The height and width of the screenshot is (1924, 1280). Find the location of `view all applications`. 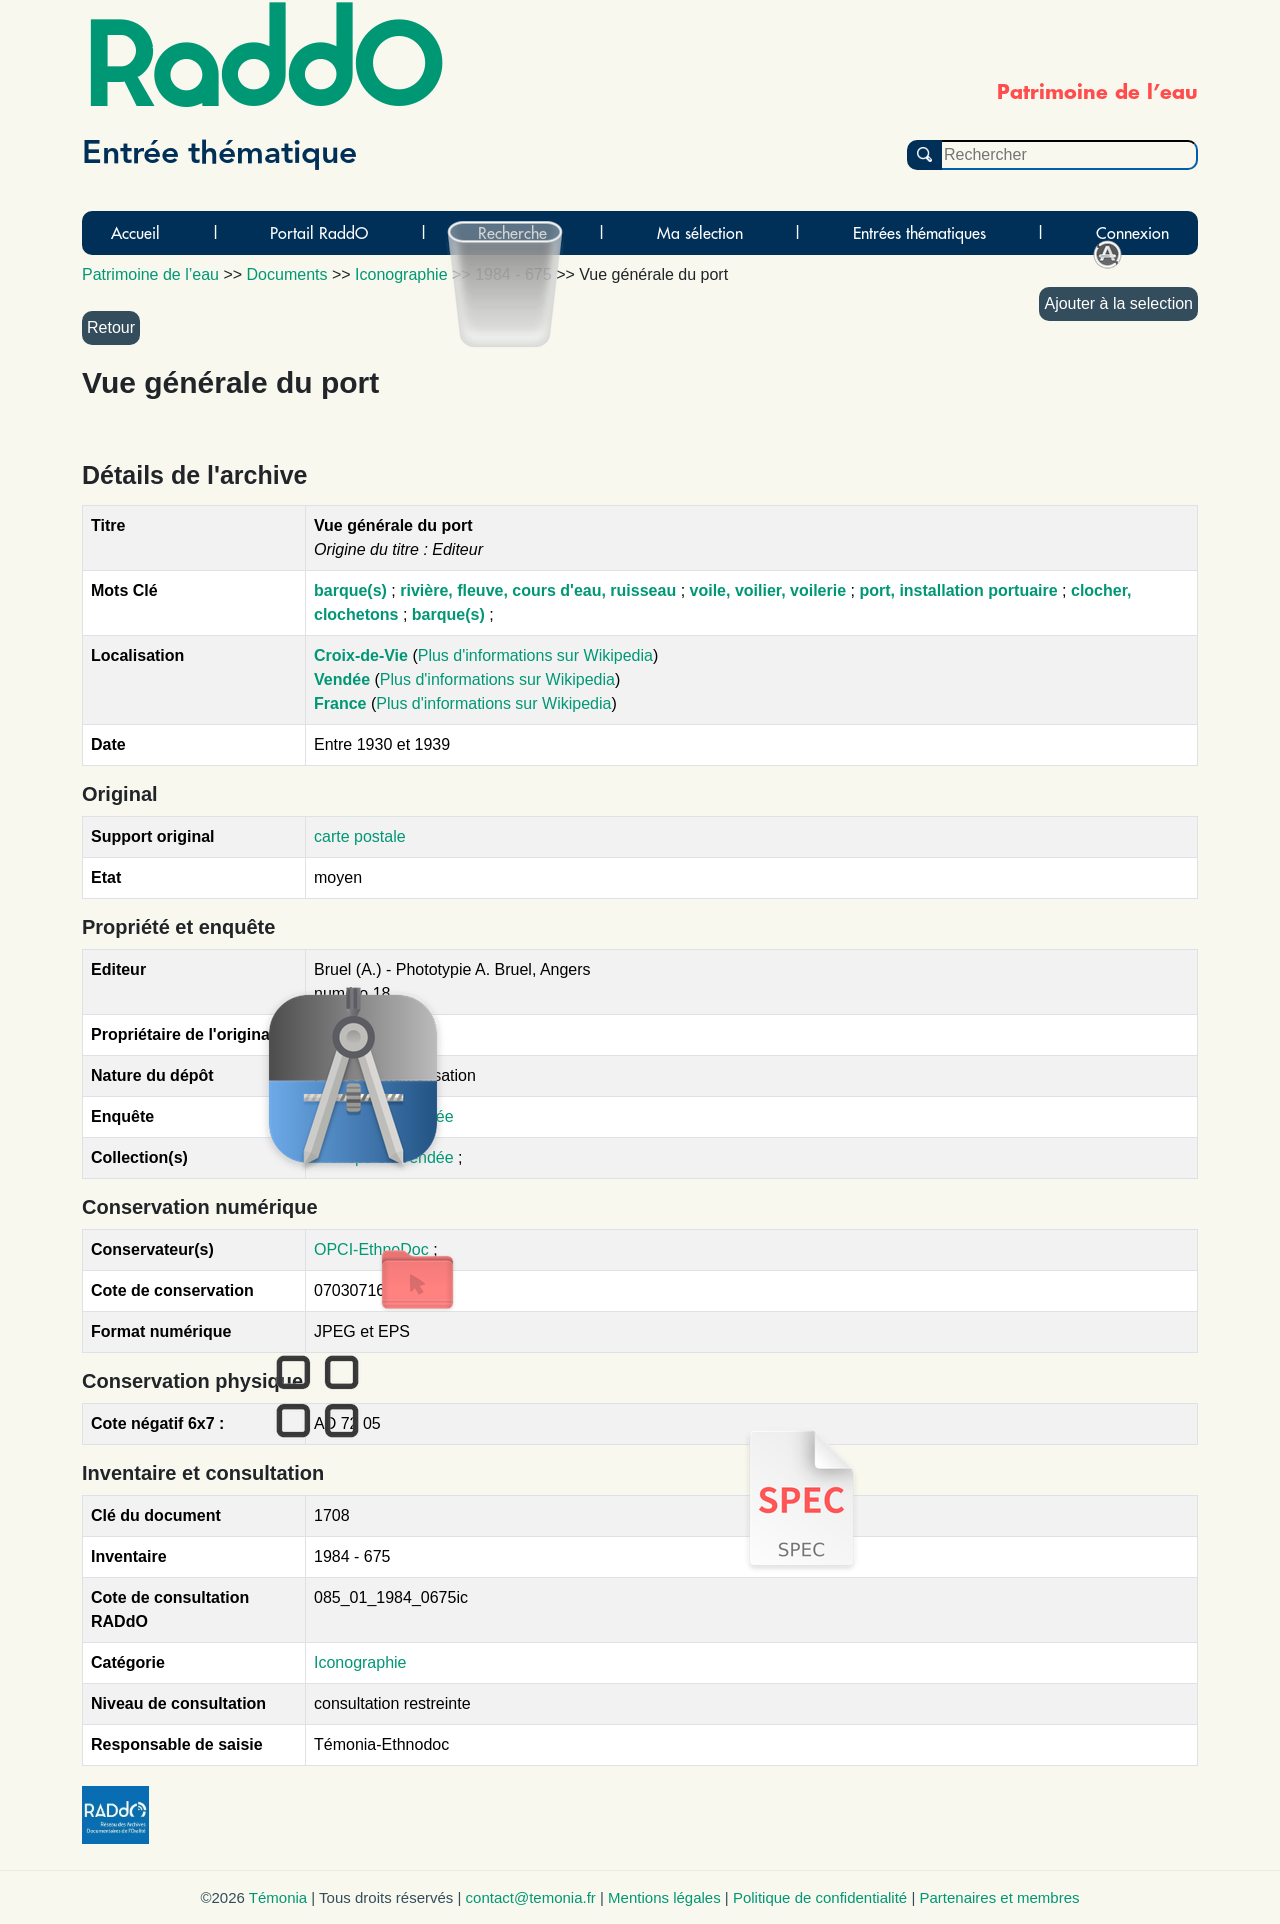

view all applications is located at coordinates (317, 1396).